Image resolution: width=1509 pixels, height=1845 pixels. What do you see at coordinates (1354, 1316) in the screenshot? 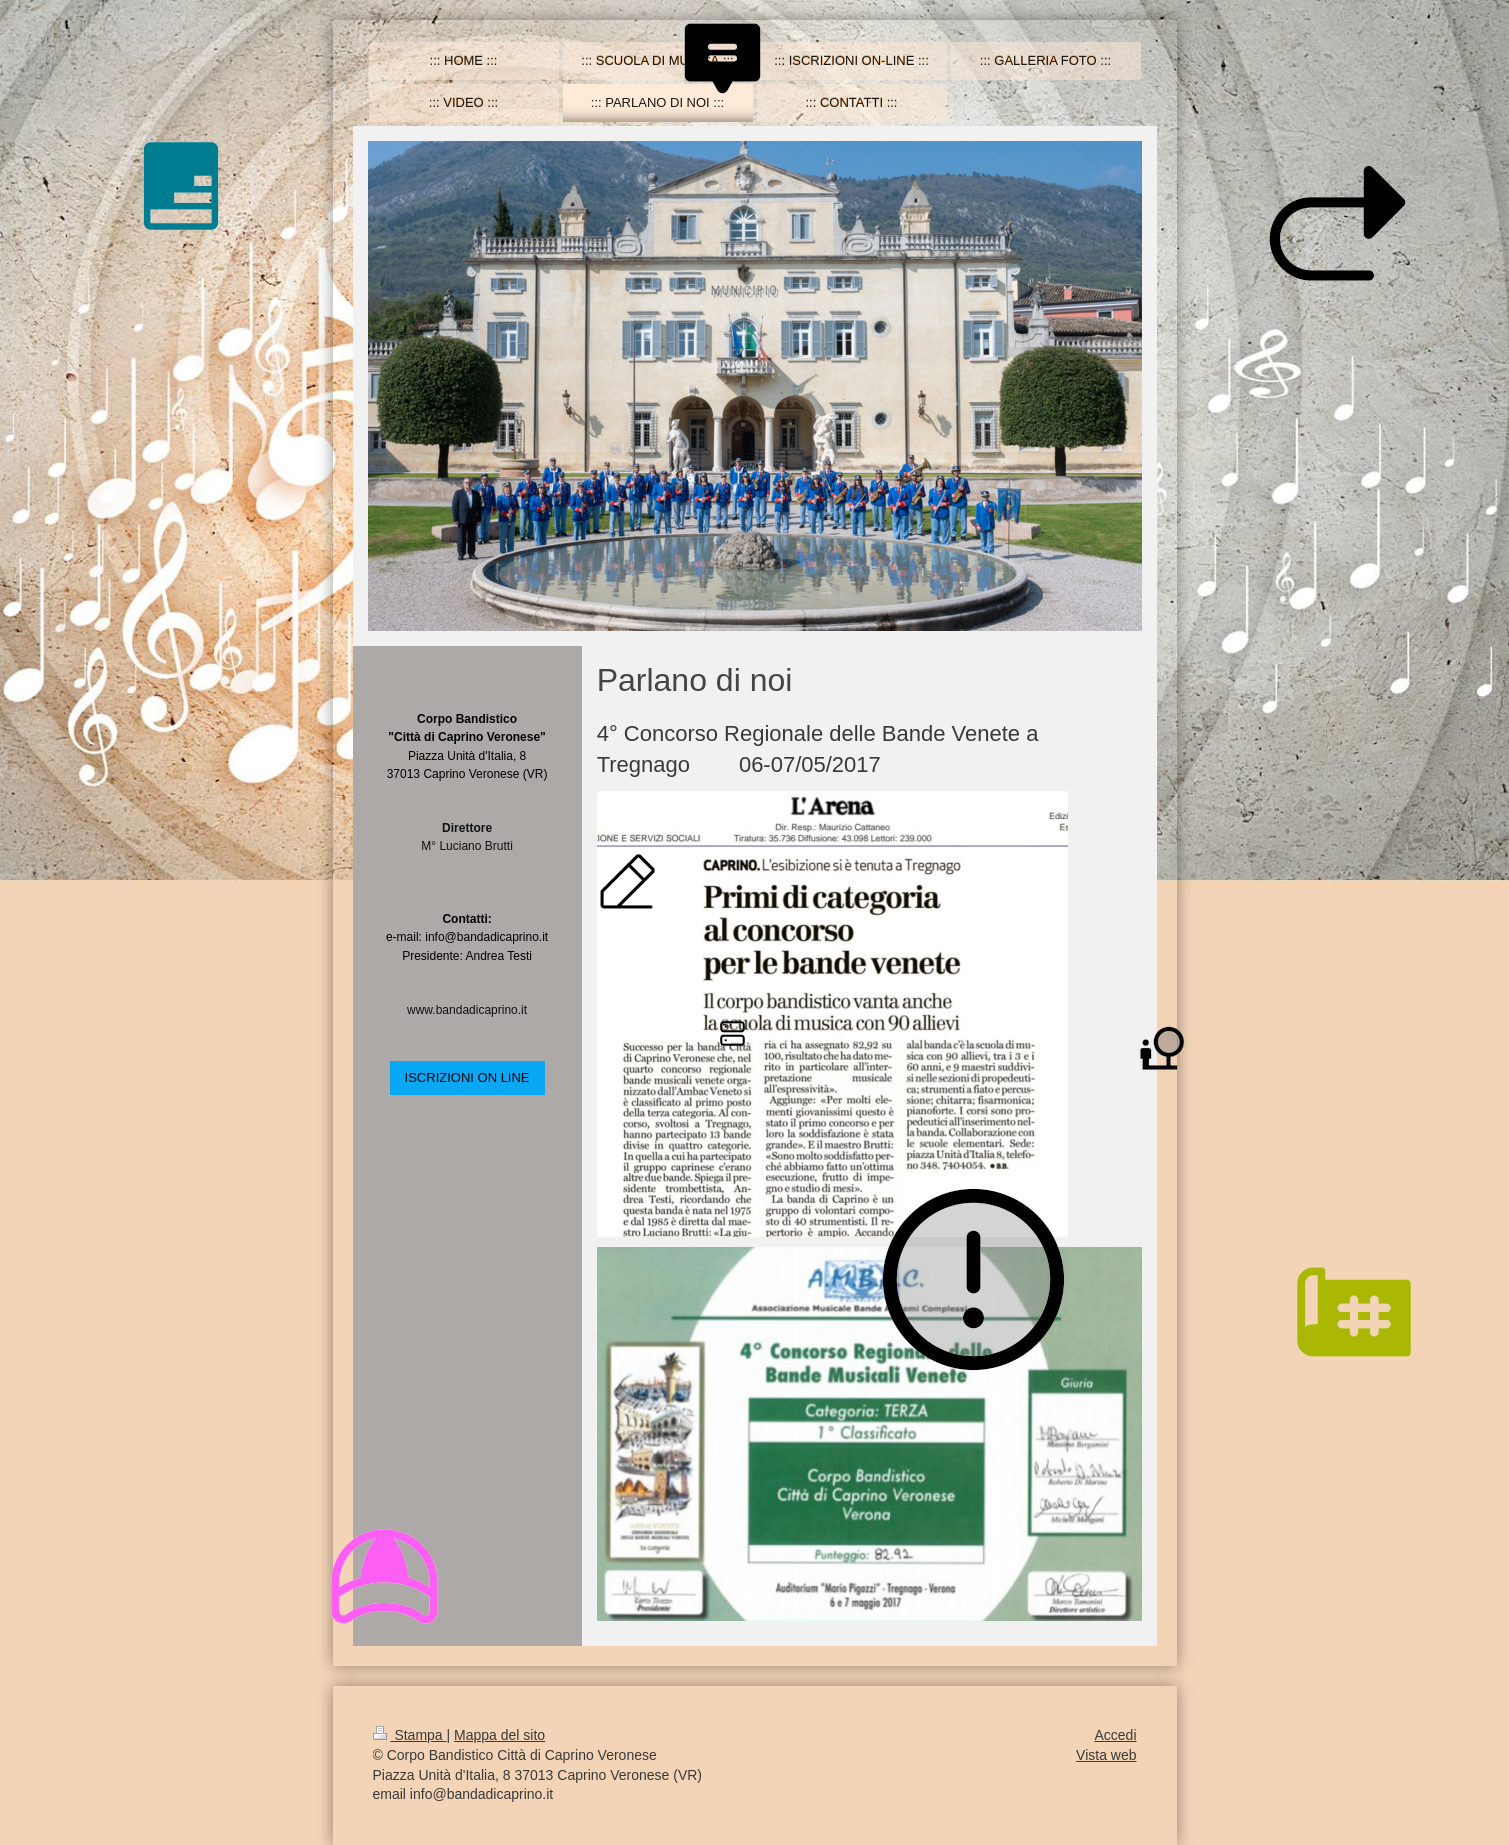
I see `view project blueprints or technical documents` at bounding box center [1354, 1316].